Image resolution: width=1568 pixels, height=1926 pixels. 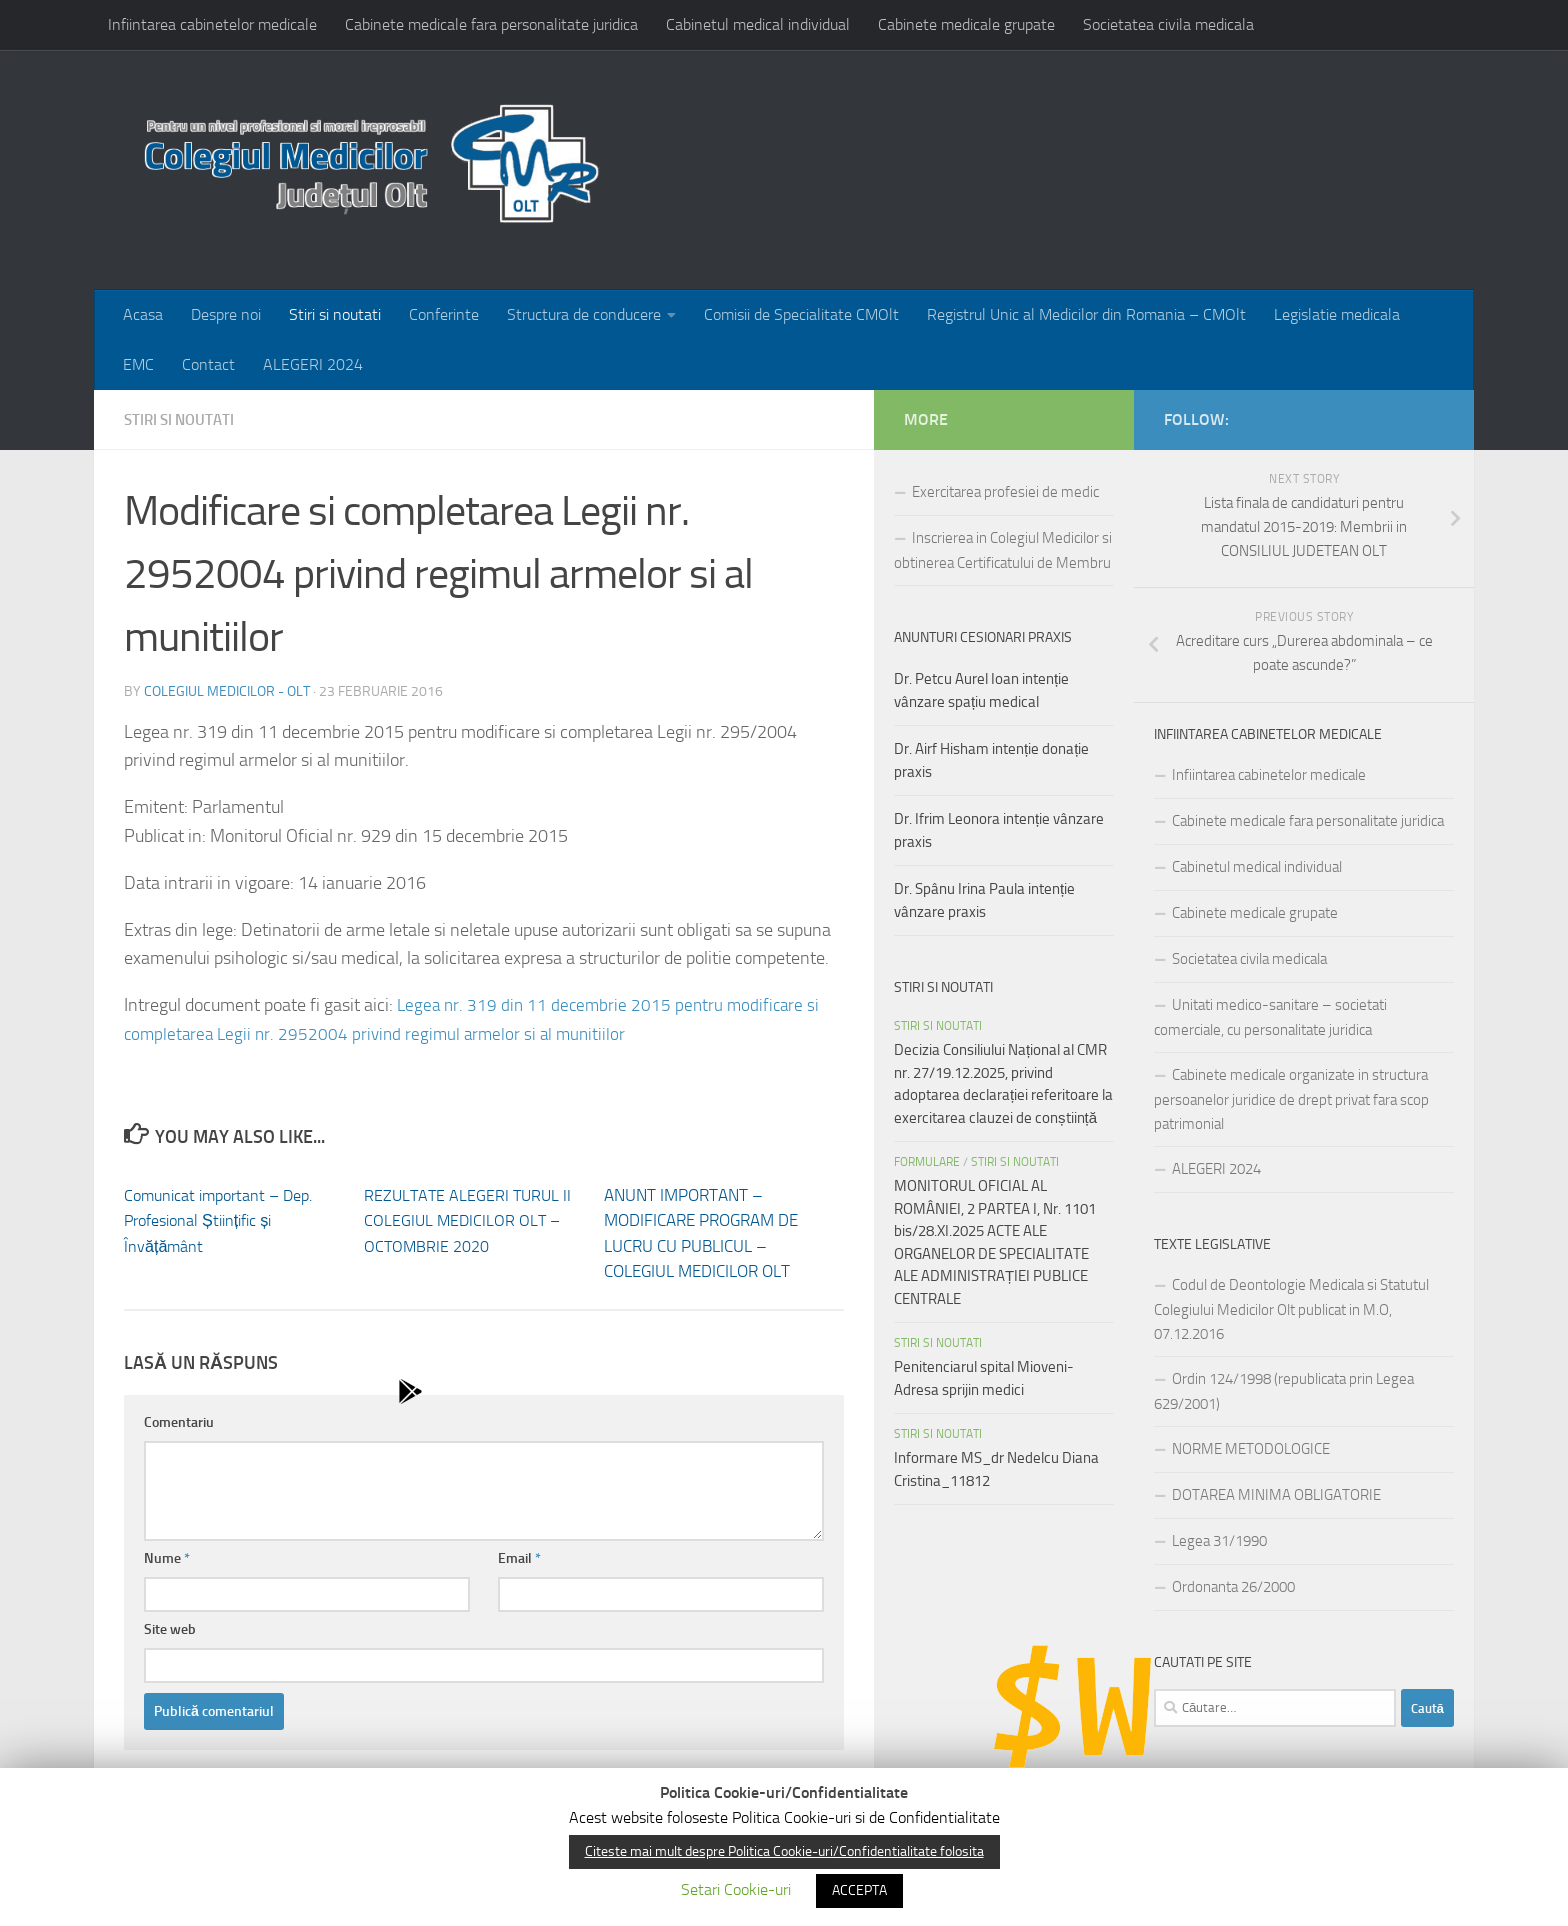 I want to click on open wezterm terminal application, so click(x=1072, y=1706).